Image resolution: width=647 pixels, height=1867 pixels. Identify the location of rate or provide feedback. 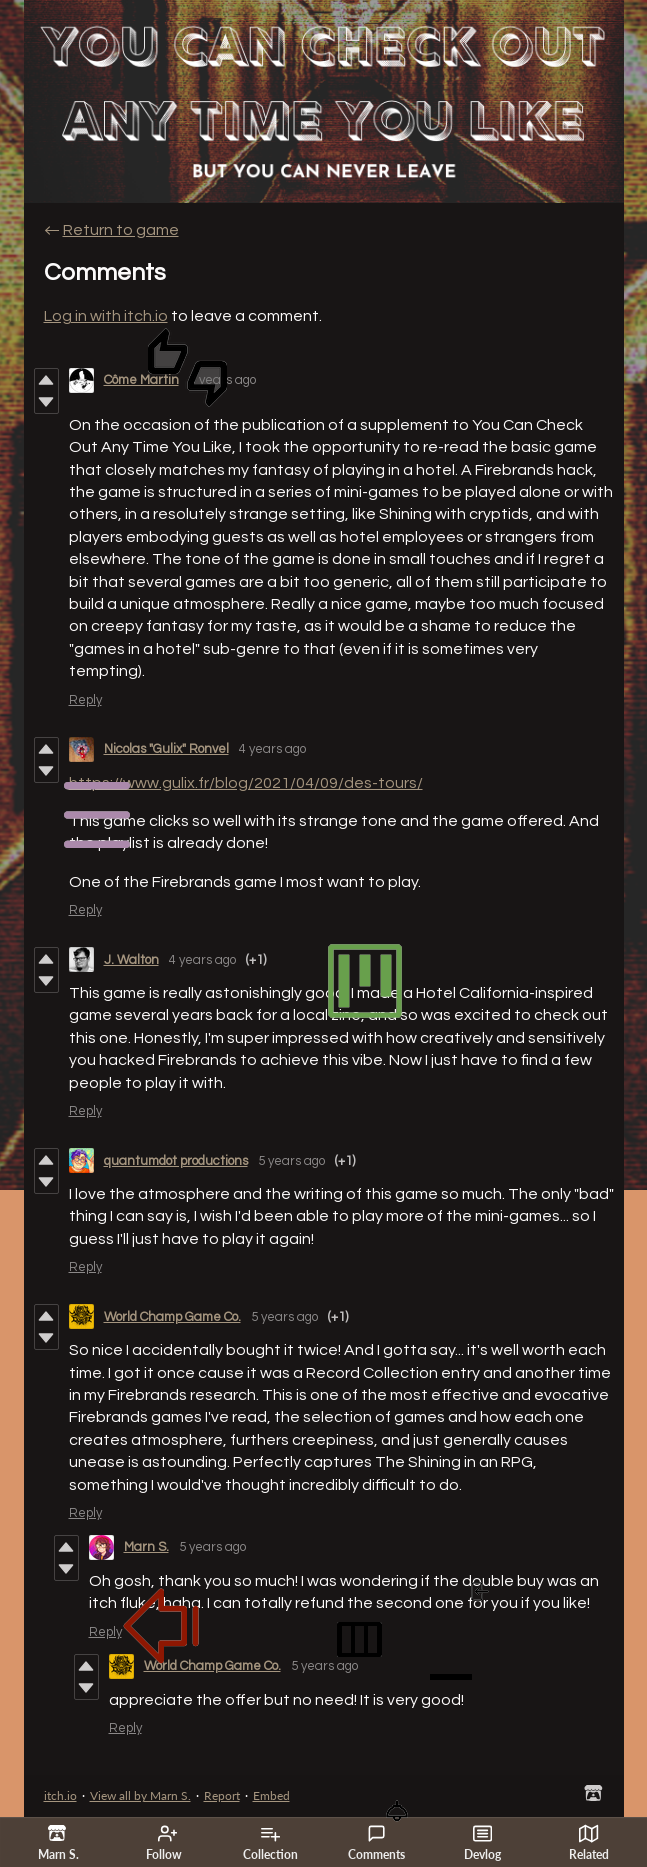
(187, 367).